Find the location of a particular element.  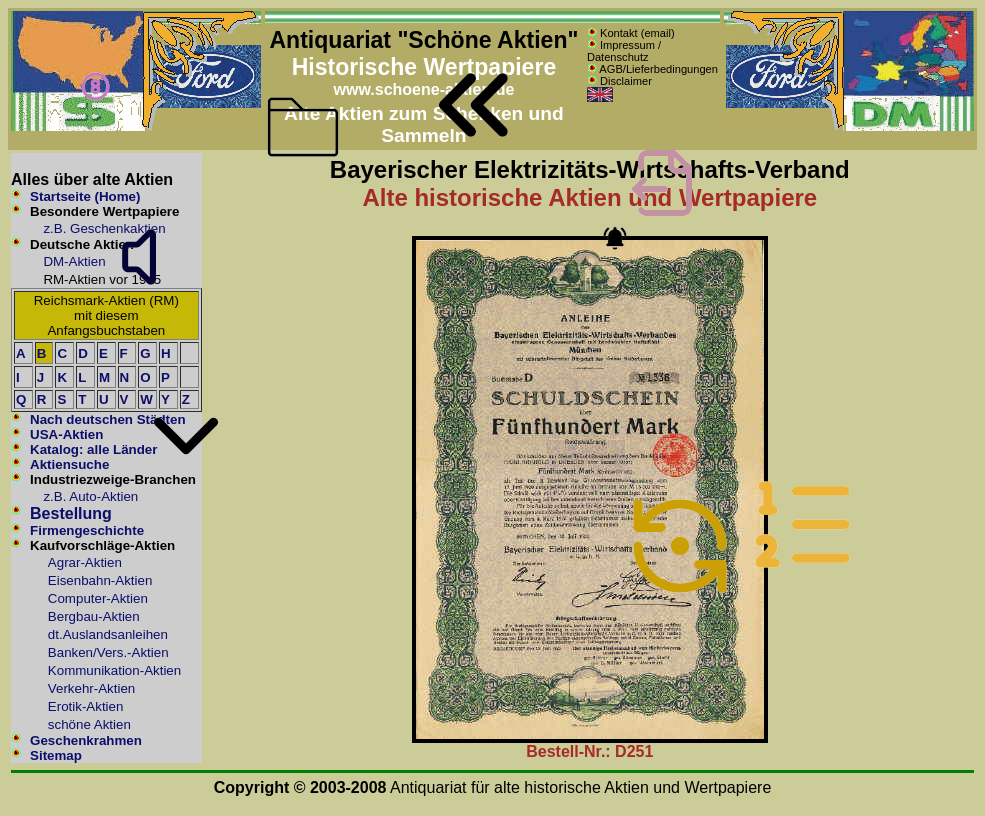

access your files and documents is located at coordinates (303, 127).